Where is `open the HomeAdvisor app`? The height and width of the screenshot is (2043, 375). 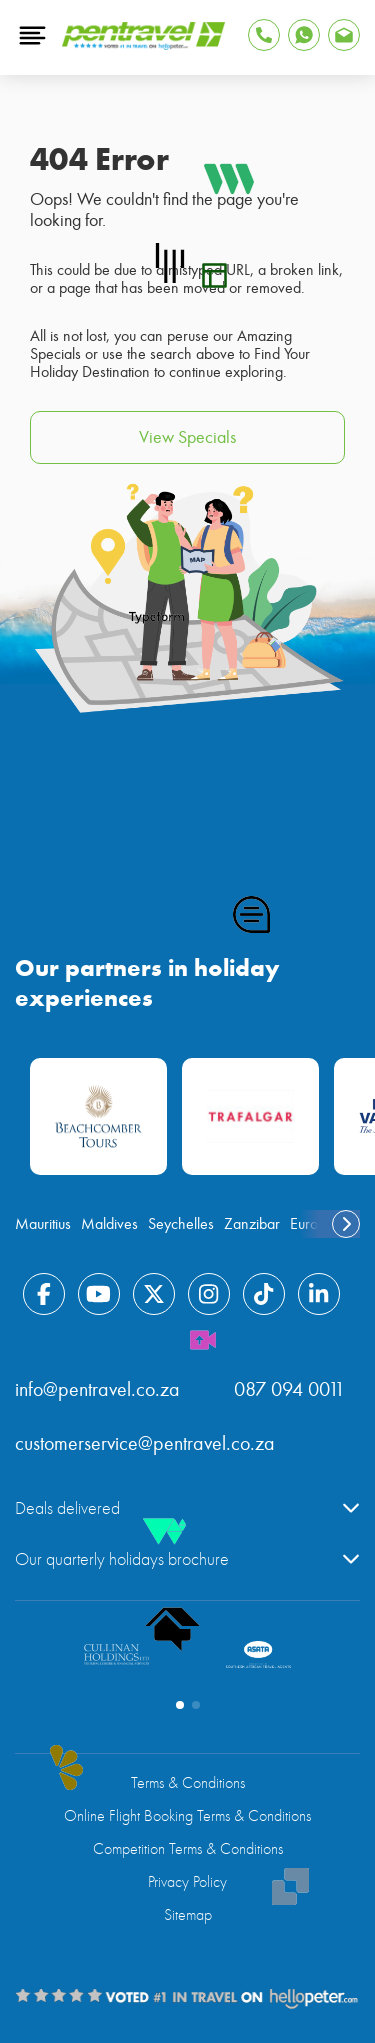 open the HomeAdvisor app is located at coordinates (172, 1629).